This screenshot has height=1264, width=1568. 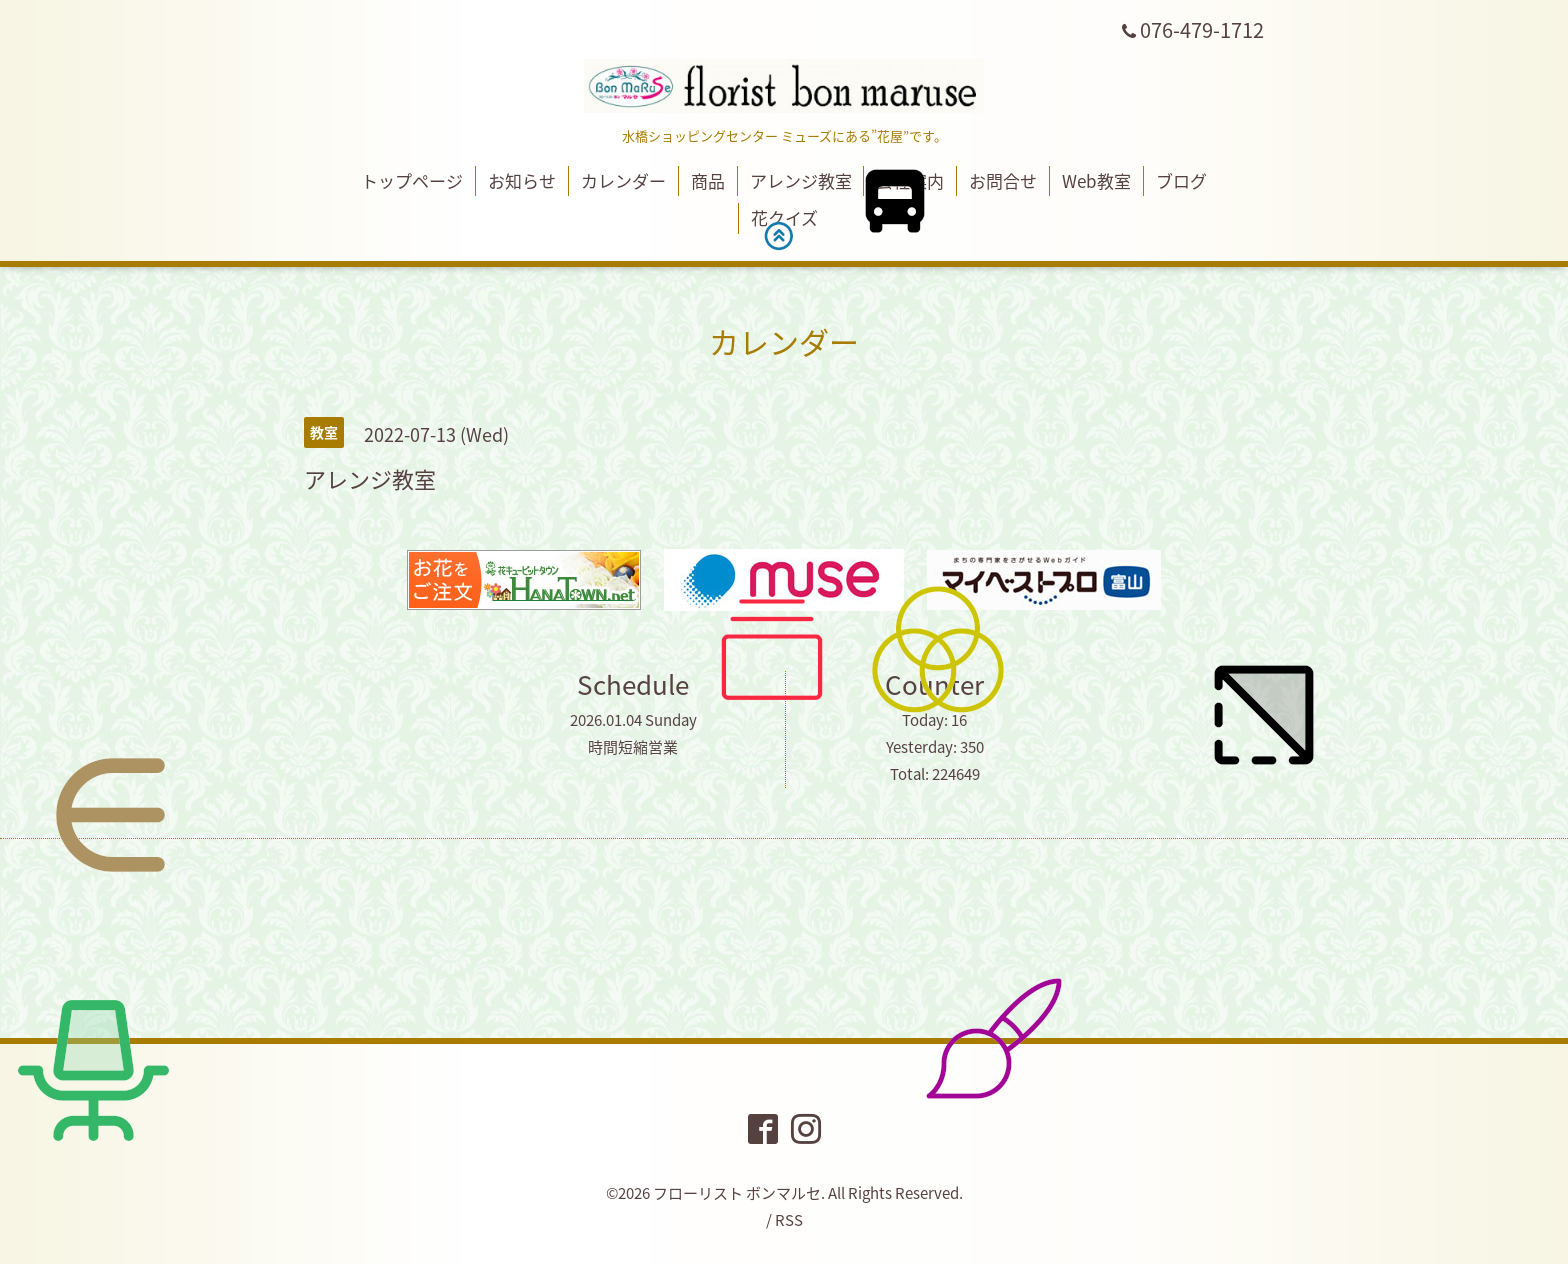 What do you see at coordinates (779, 236) in the screenshot?
I see `scroll to top of page` at bounding box center [779, 236].